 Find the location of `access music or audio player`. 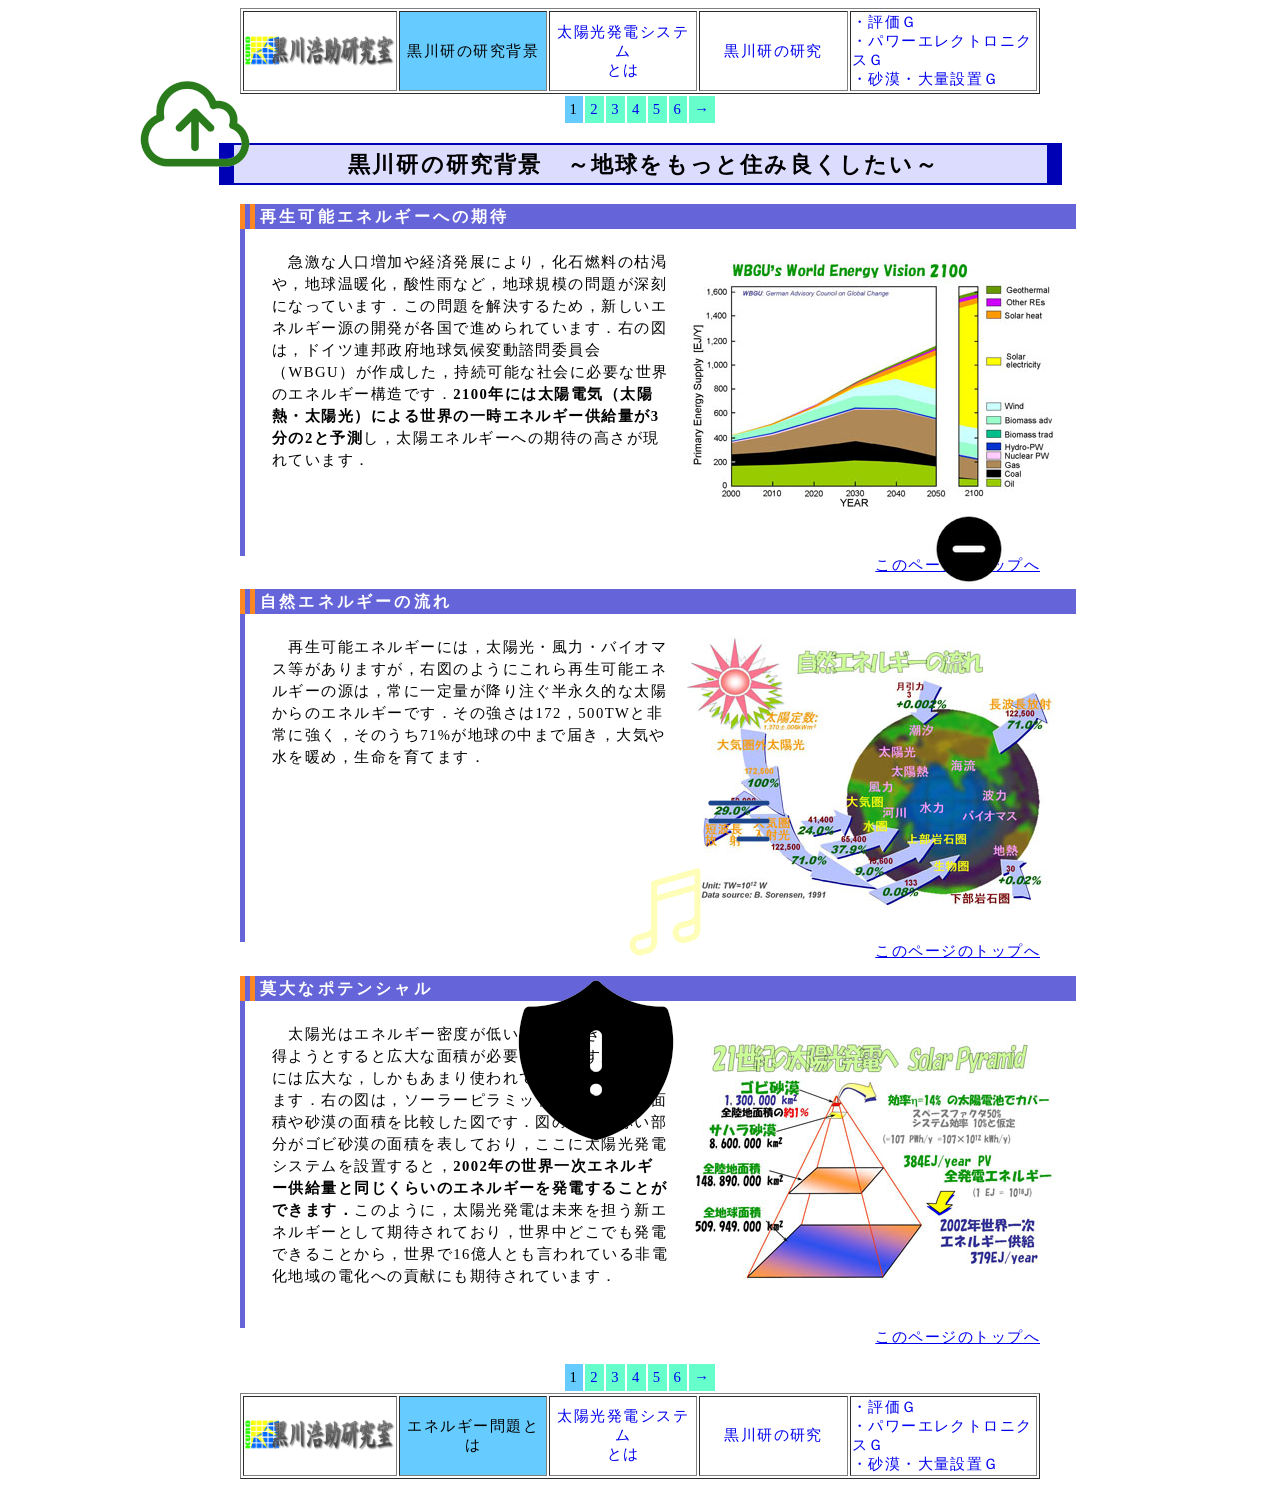

access music or audio player is located at coordinates (666, 911).